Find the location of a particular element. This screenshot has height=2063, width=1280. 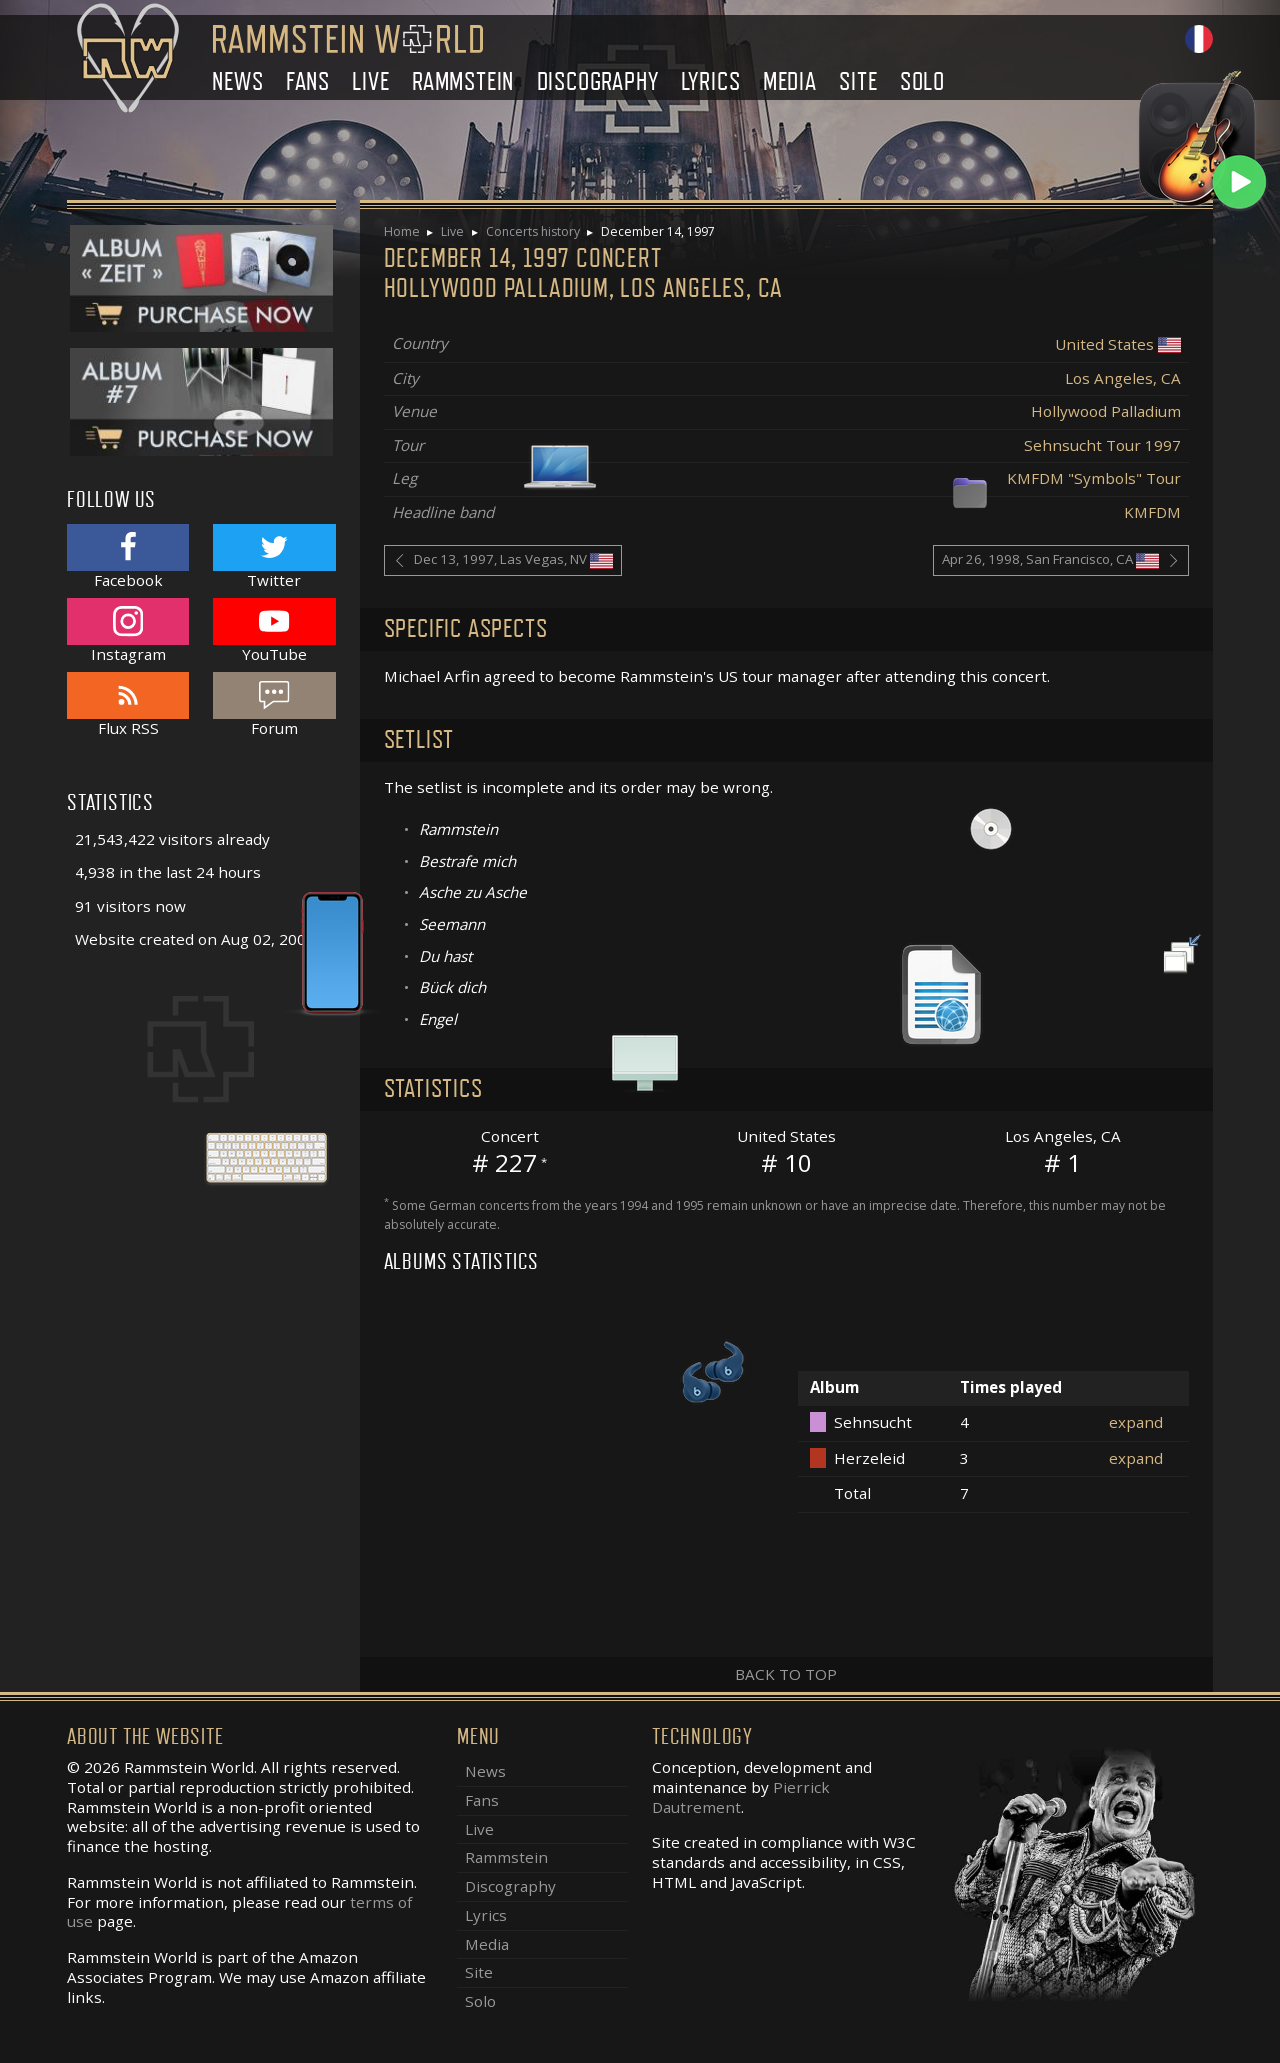

beats fit pro wireless earbuds in tidal blue is located at coordinates (712, 1372).